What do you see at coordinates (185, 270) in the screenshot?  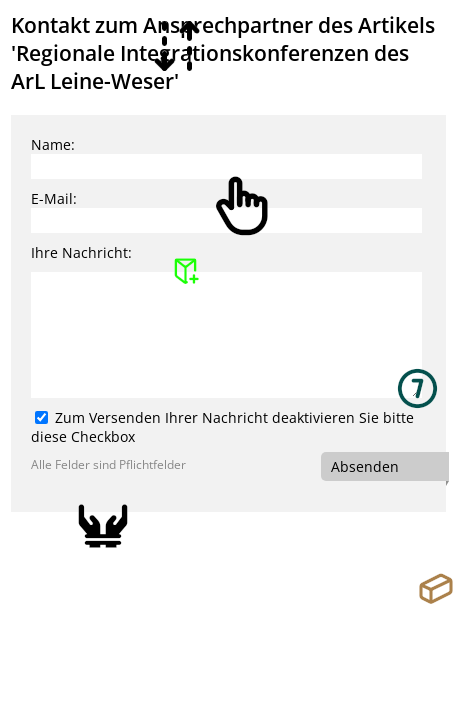 I see `add a new 3D object or prism shape` at bounding box center [185, 270].